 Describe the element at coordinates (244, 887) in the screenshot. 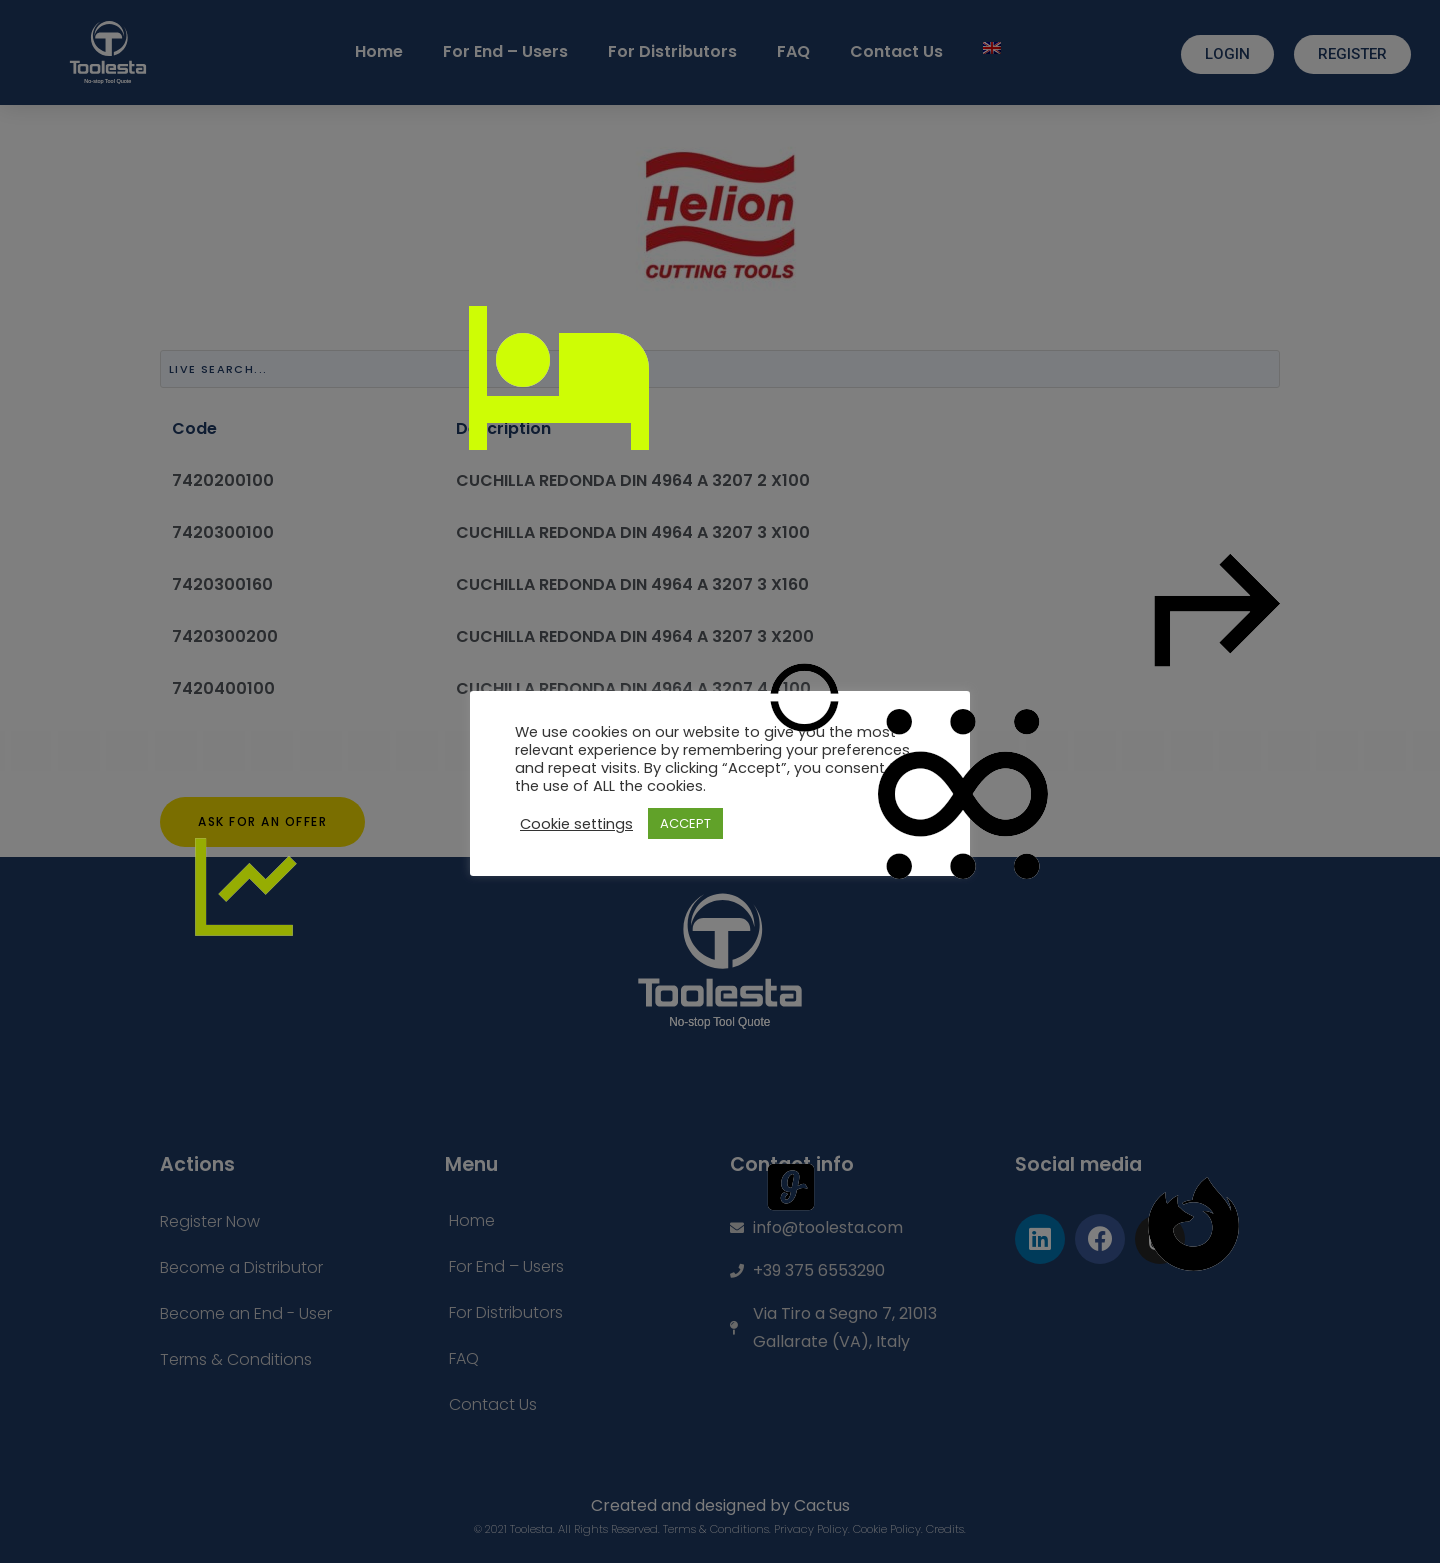

I see `view analytics or performance data` at that location.